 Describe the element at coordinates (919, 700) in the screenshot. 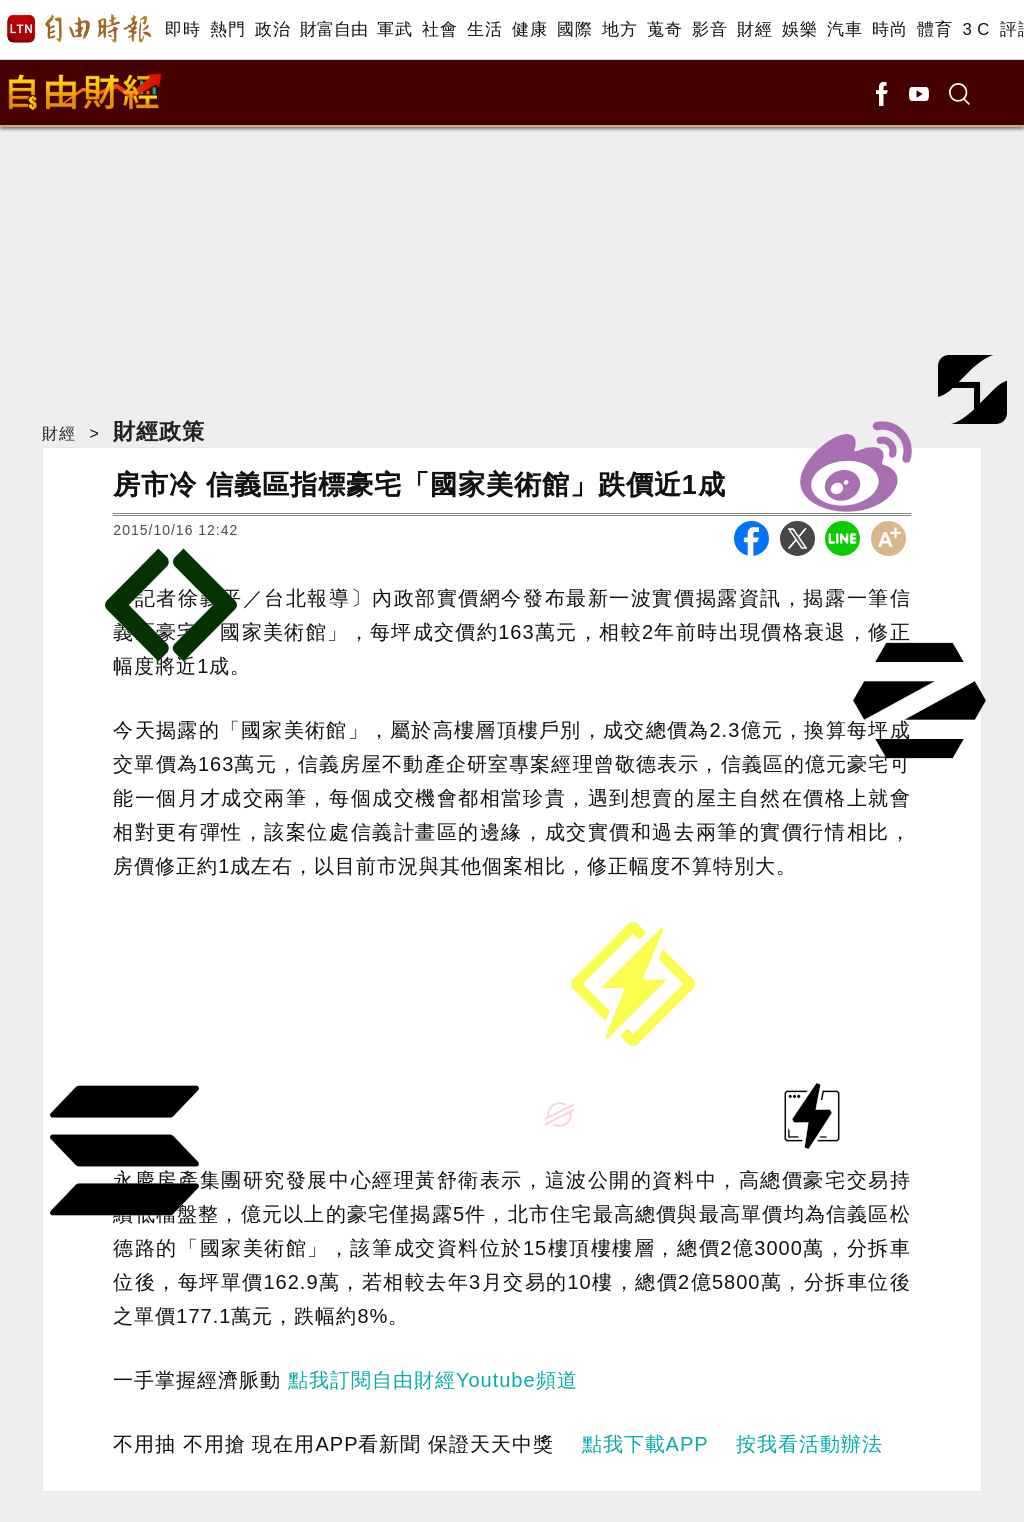

I see `zorin os logo` at that location.